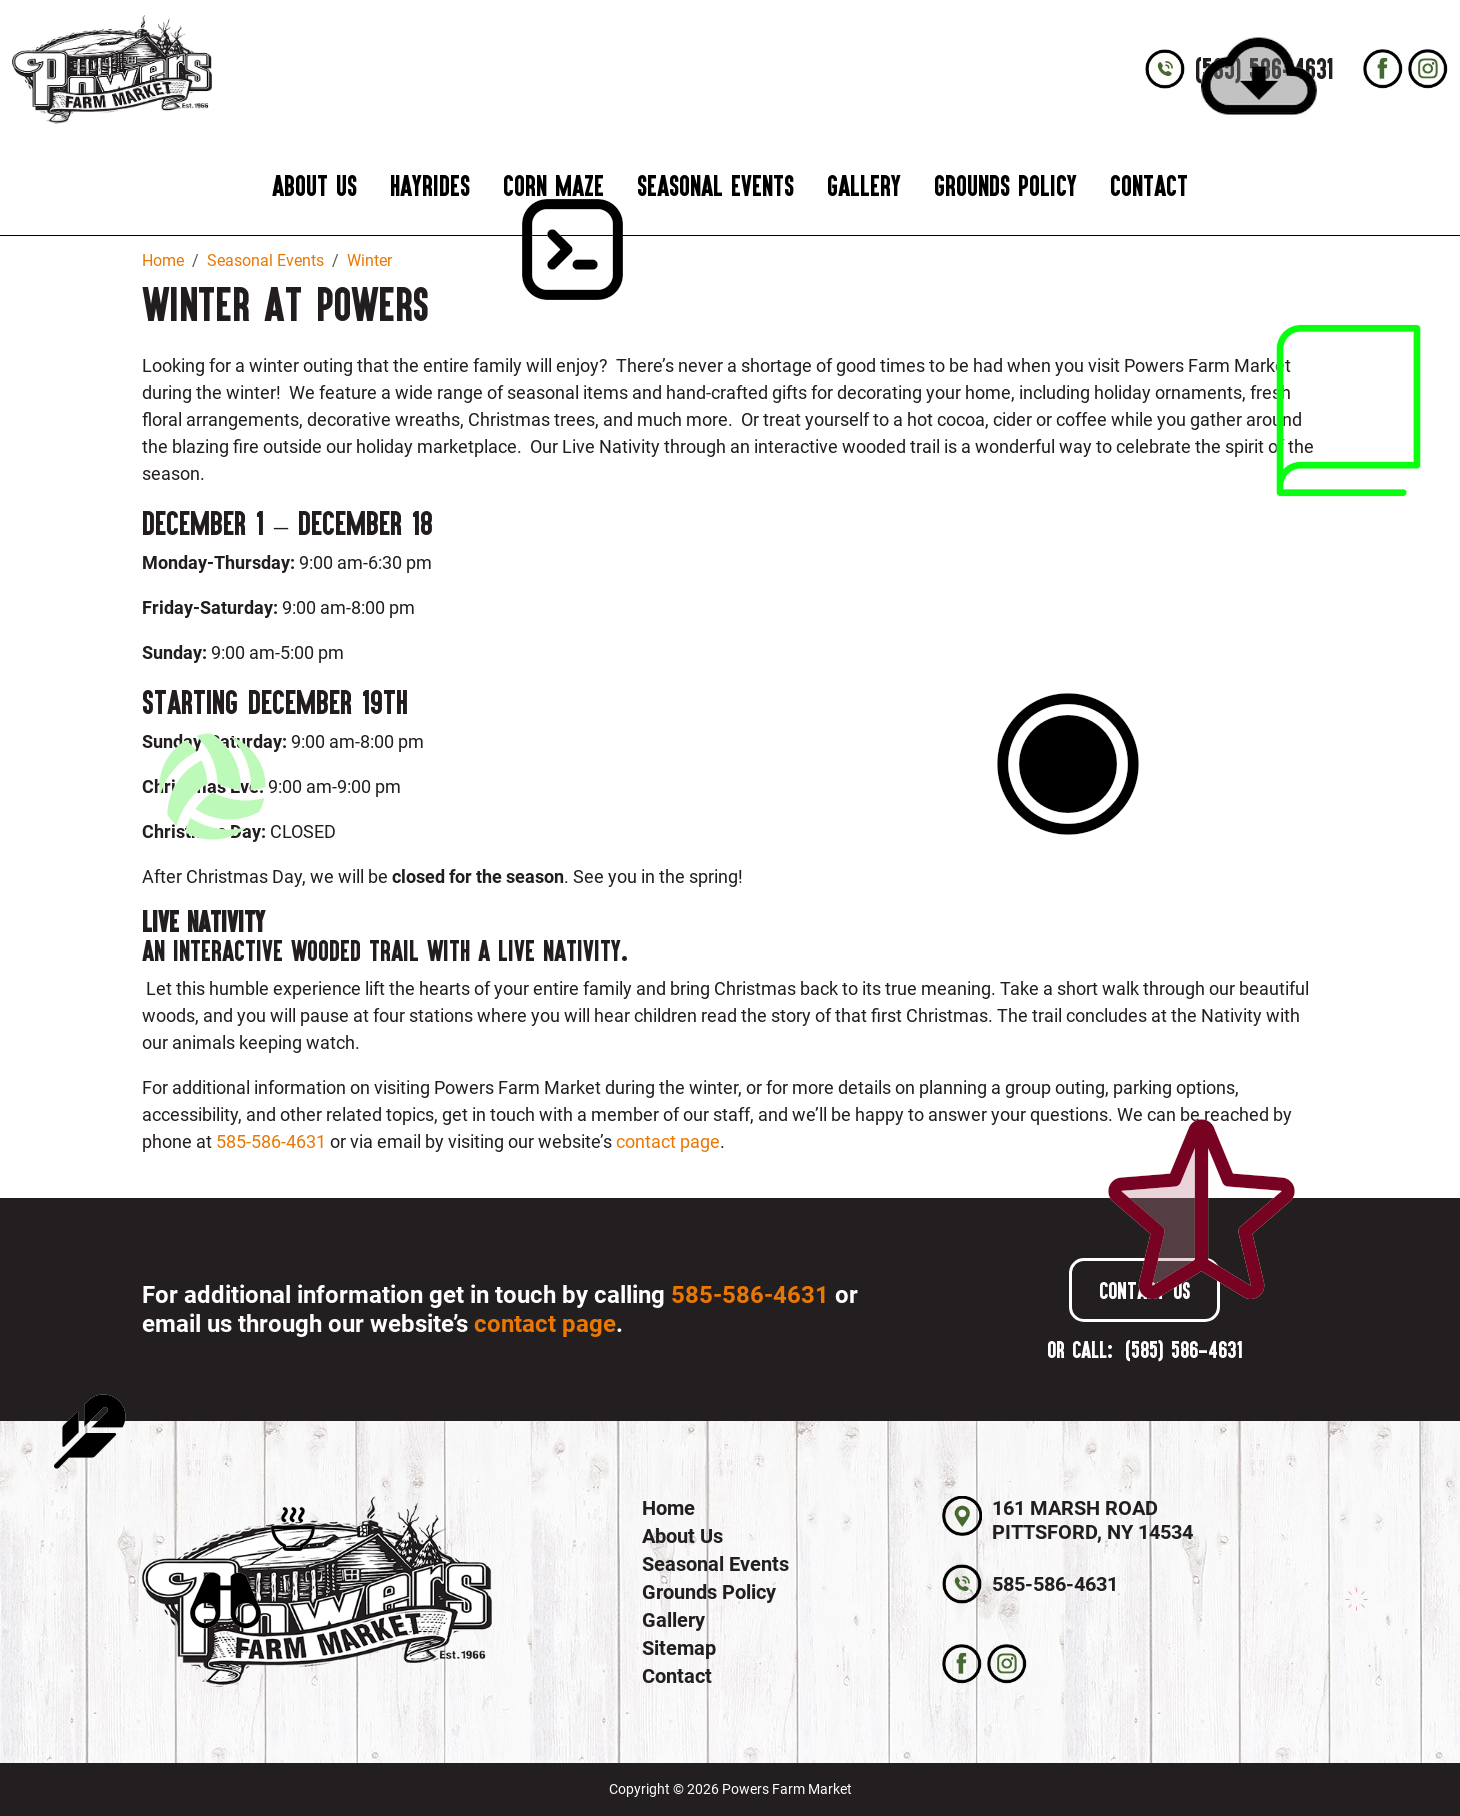  I want to click on open a book or reading view, so click(1348, 410).